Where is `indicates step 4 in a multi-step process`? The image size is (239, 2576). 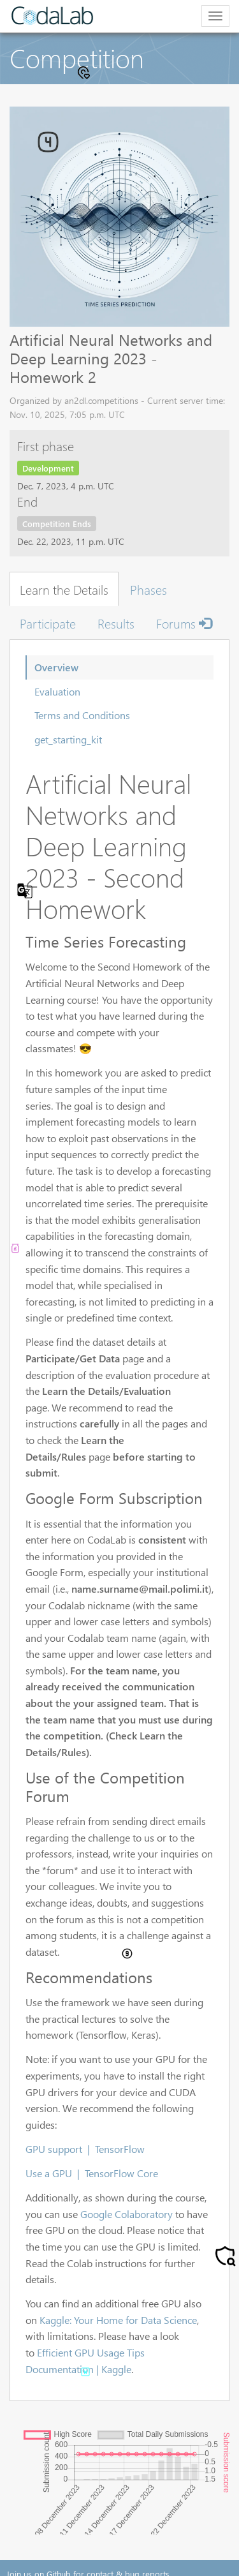
indicates step 4 in a multi-step process is located at coordinates (48, 142).